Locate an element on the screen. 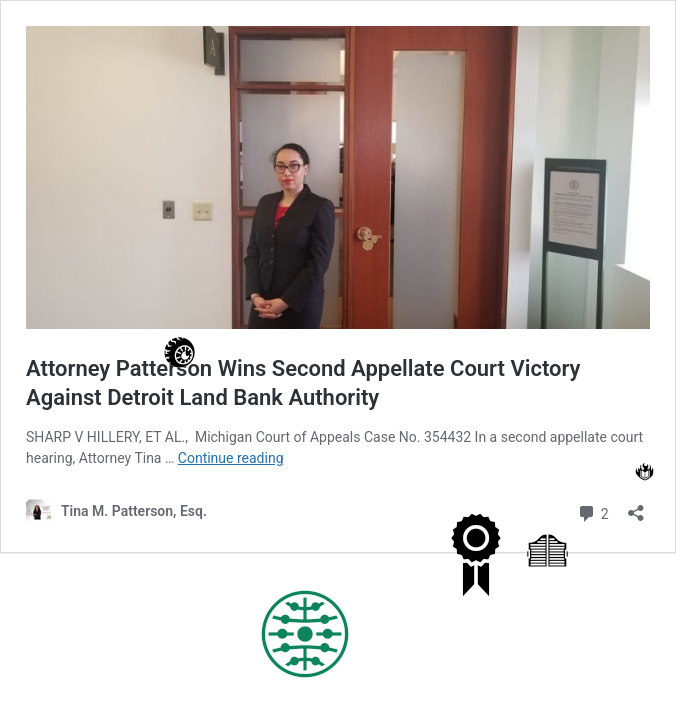 The width and height of the screenshot is (676, 720). access cage or enclosure settings in a game is located at coordinates (305, 634).